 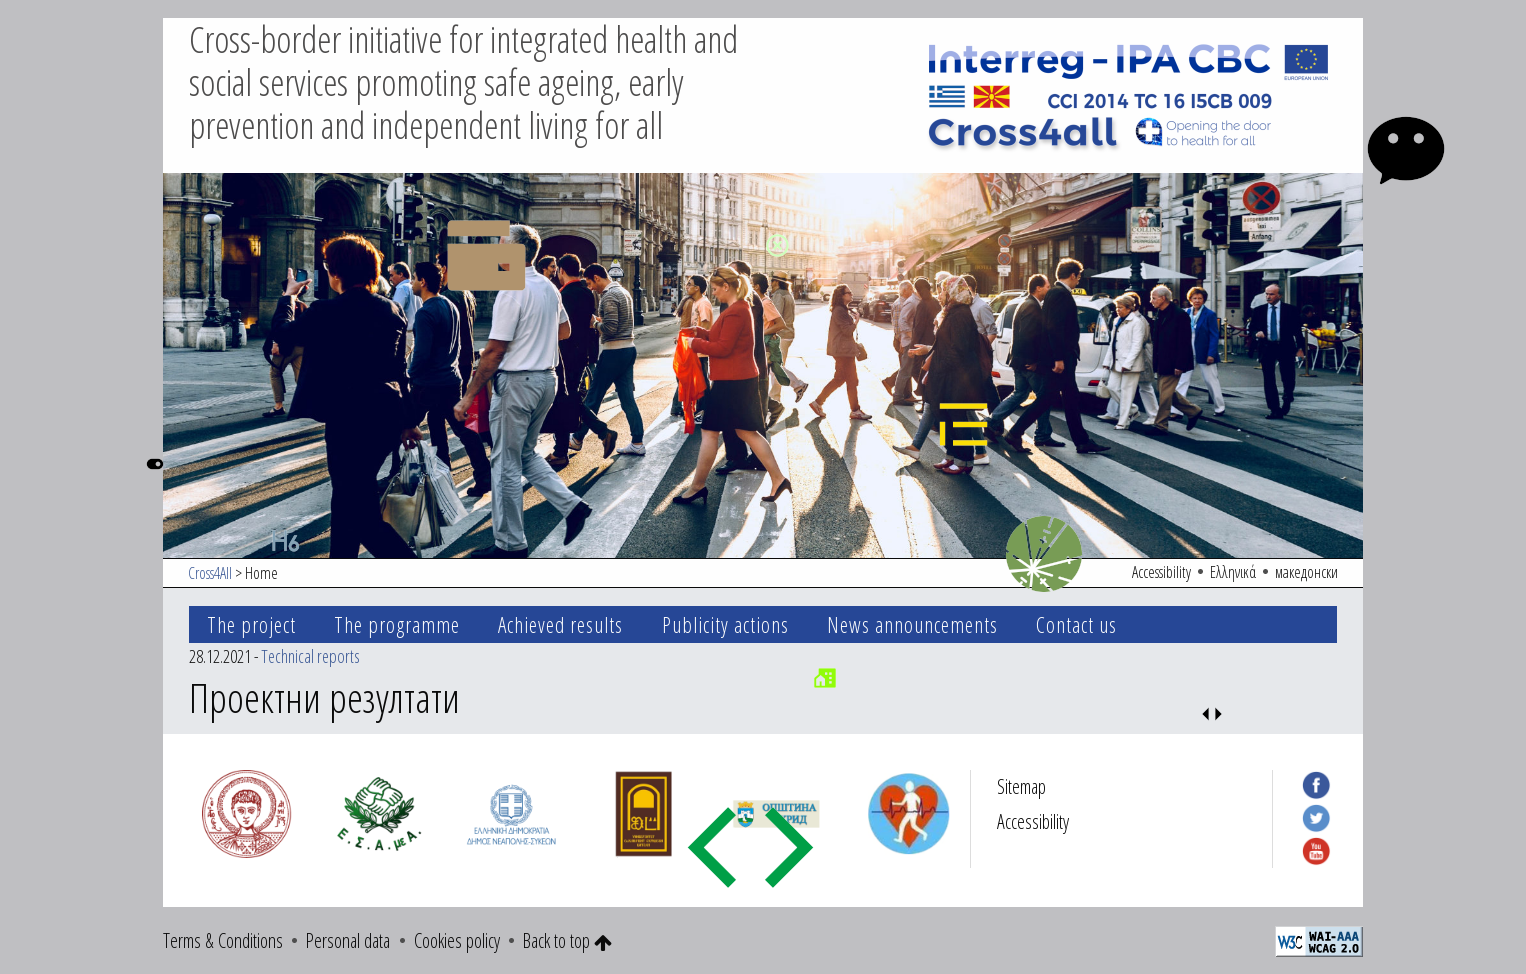 I want to click on format text as heading level 6, so click(x=285, y=540).